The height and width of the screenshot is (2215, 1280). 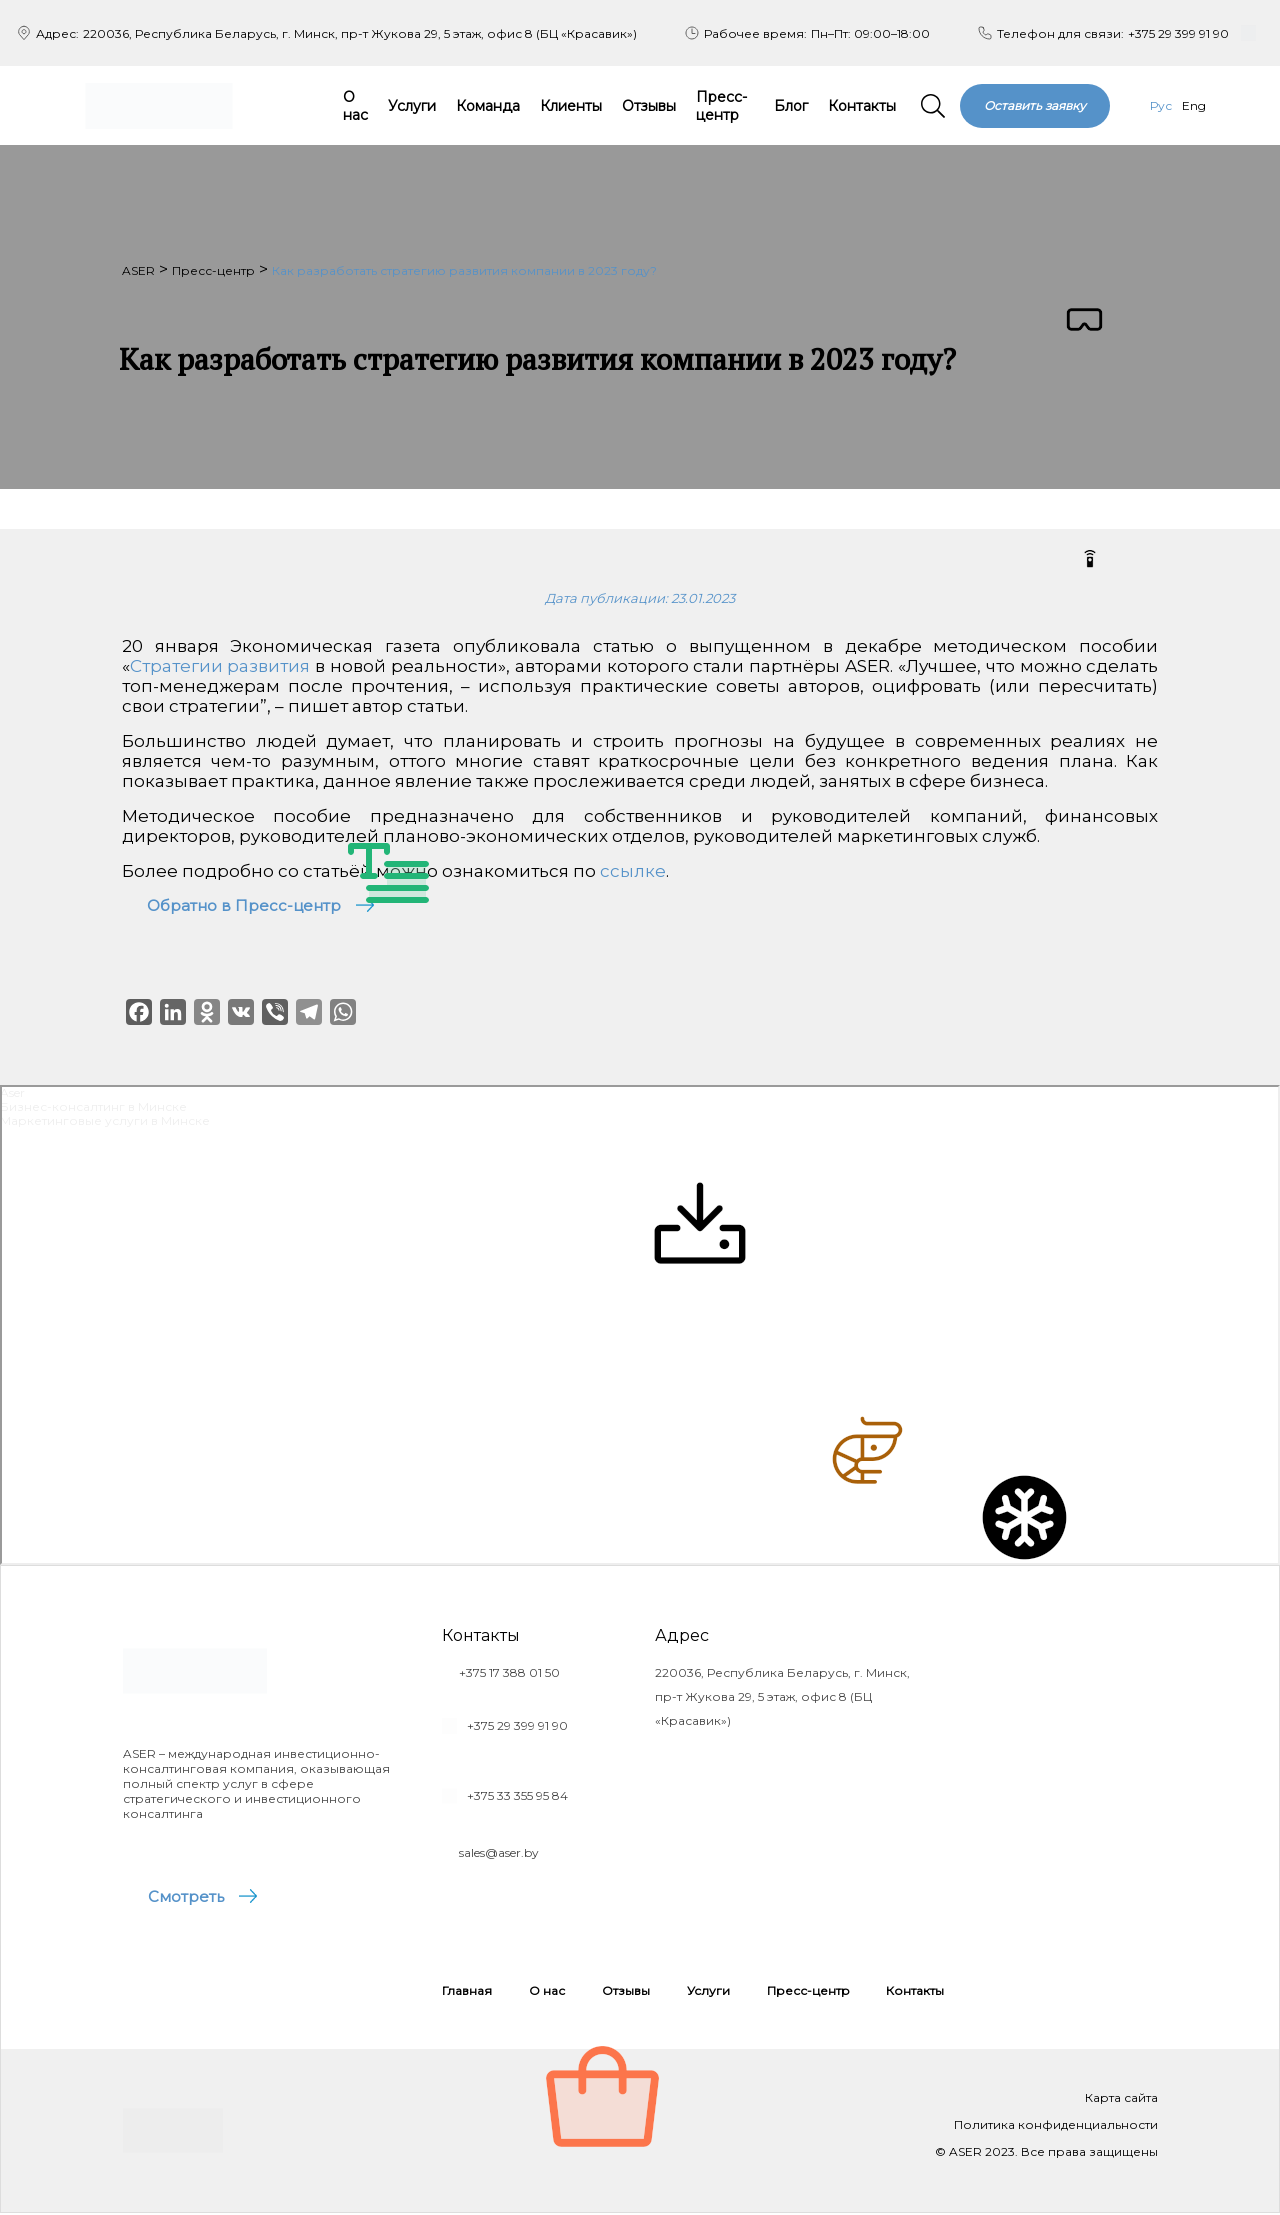 What do you see at coordinates (867, 1451) in the screenshot?
I see `indicates seafood or shrimp menu option` at bounding box center [867, 1451].